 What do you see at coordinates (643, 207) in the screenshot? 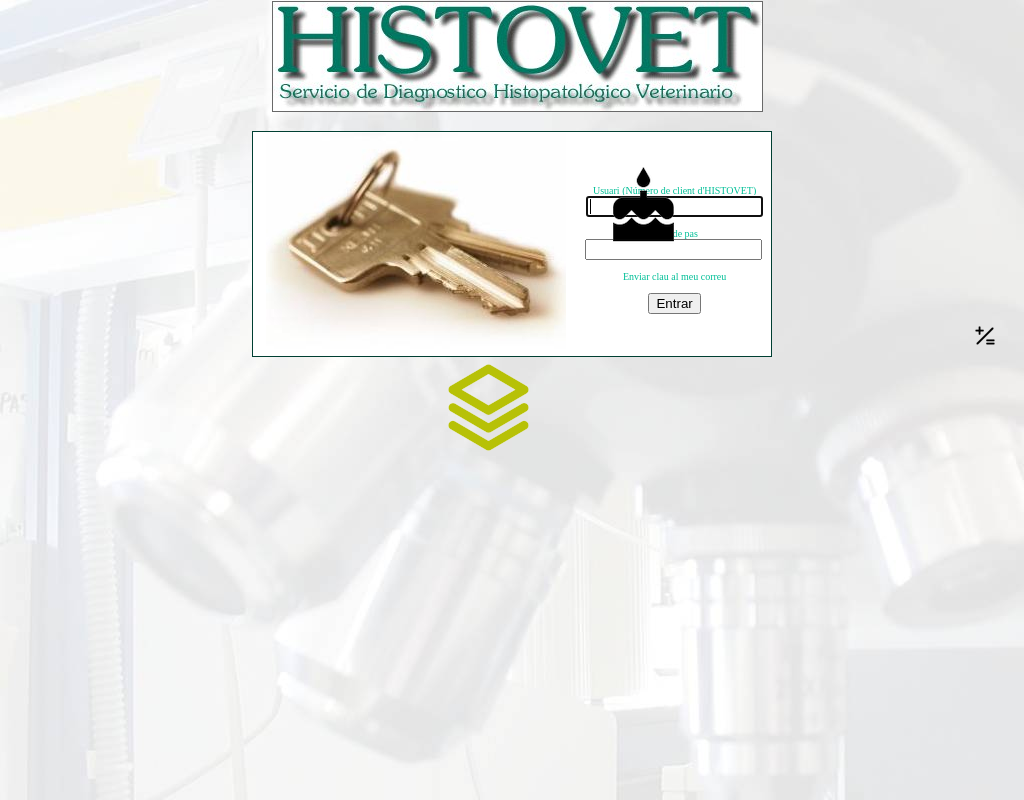
I see `view birthday reminders` at bounding box center [643, 207].